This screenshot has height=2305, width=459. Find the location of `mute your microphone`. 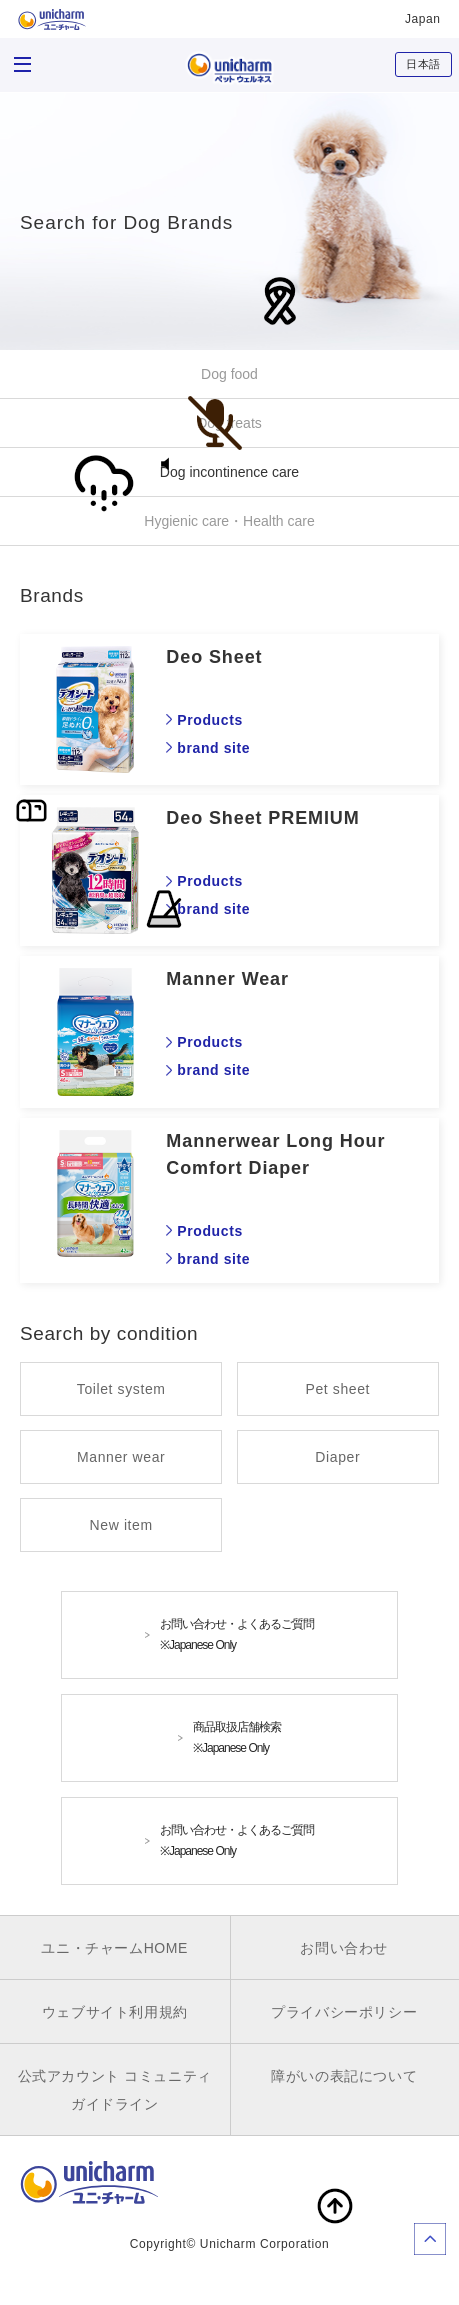

mute your microphone is located at coordinates (215, 423).